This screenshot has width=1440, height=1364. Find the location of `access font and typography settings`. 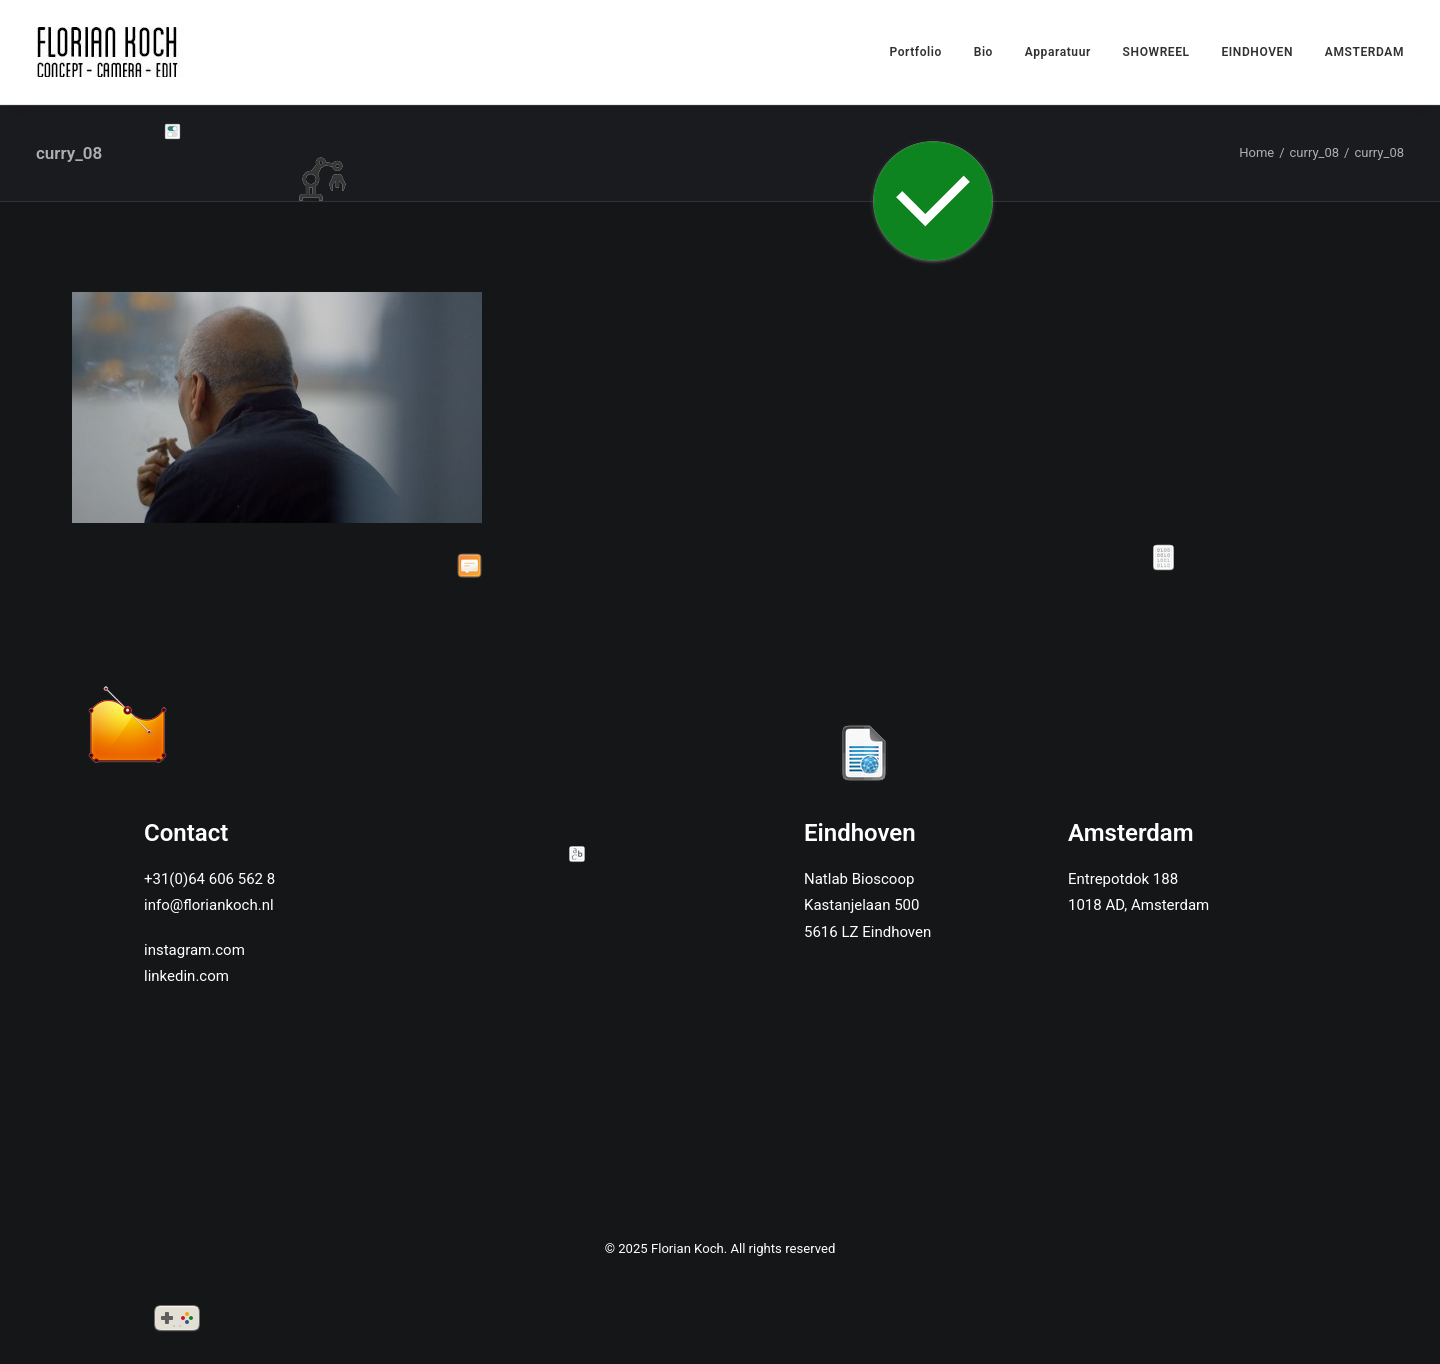

access font and typography settings is located at coordinates (577, 854).